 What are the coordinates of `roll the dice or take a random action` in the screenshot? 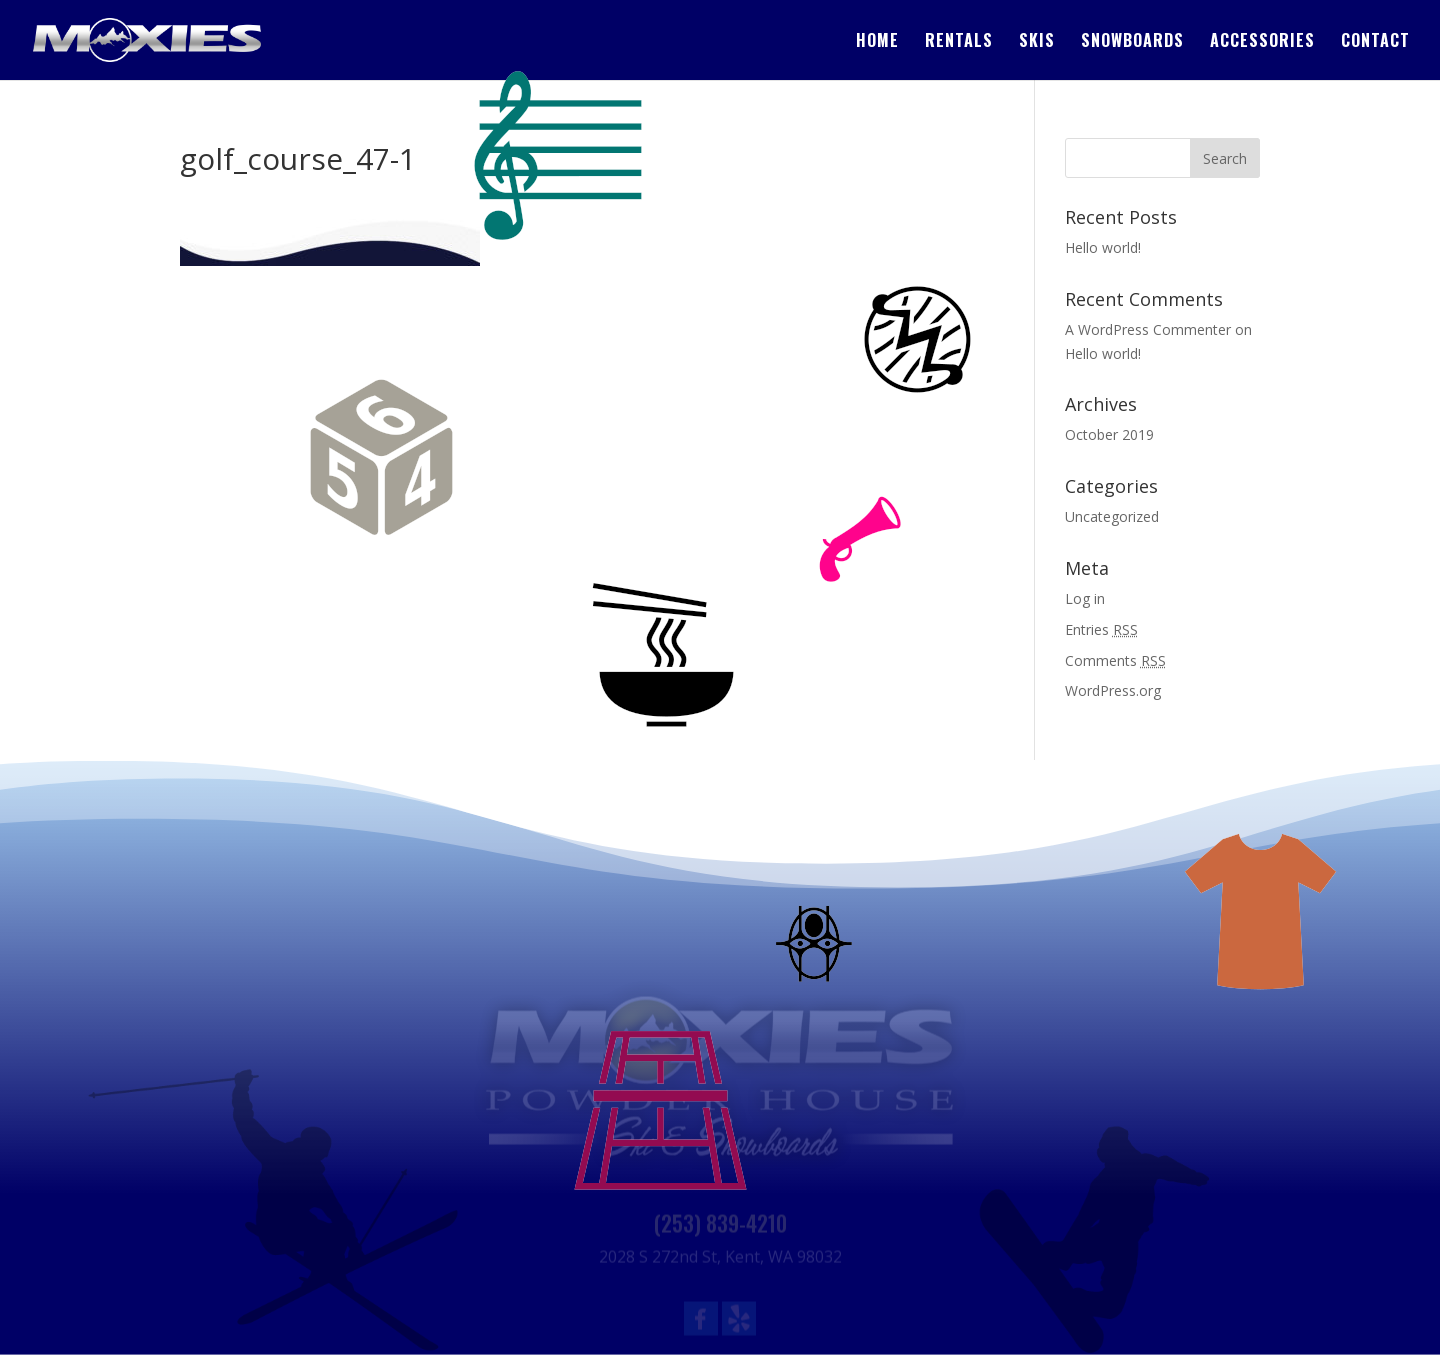 It's located at (381, 458).